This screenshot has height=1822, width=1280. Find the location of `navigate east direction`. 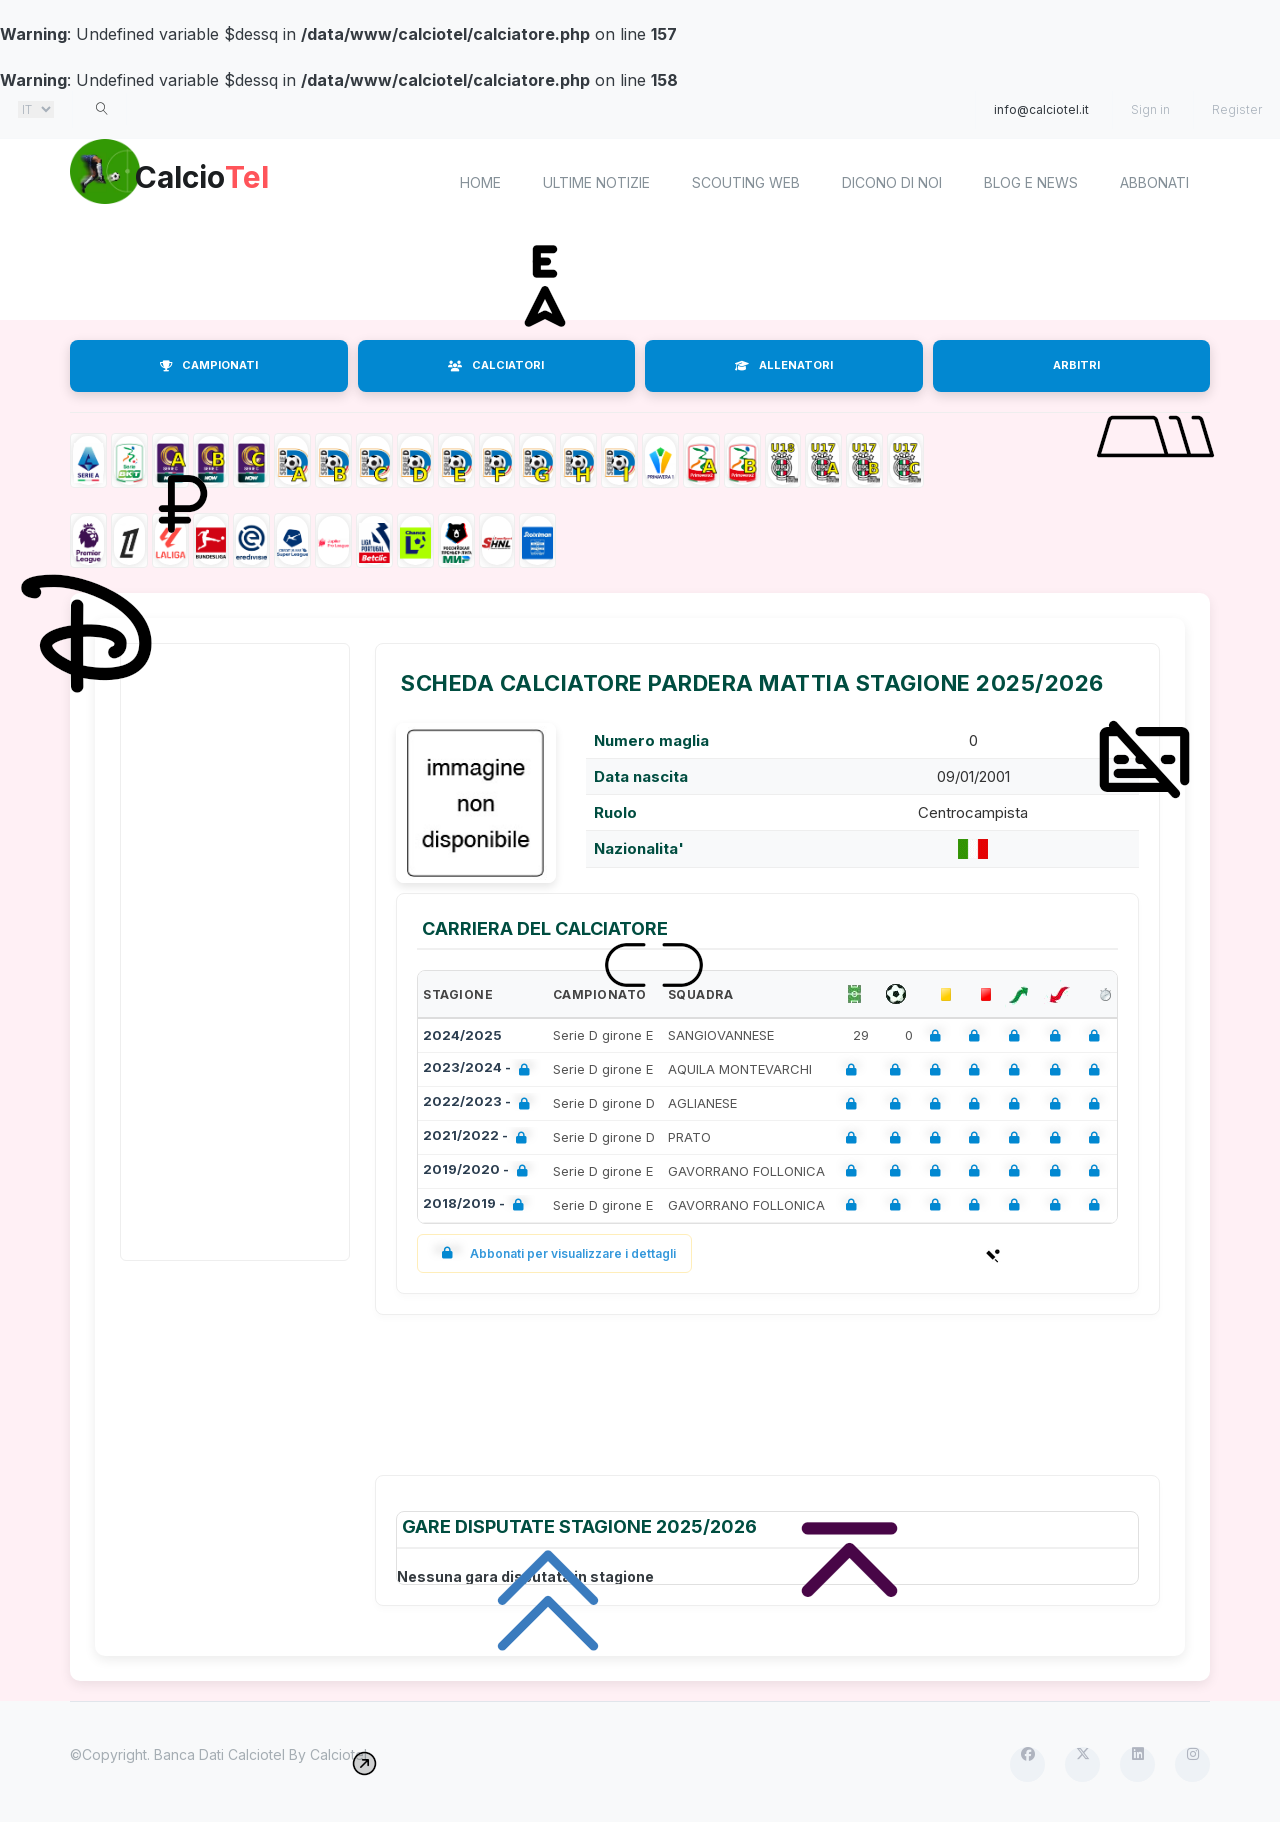

navigate east direction is located at coordinates (545, 286).